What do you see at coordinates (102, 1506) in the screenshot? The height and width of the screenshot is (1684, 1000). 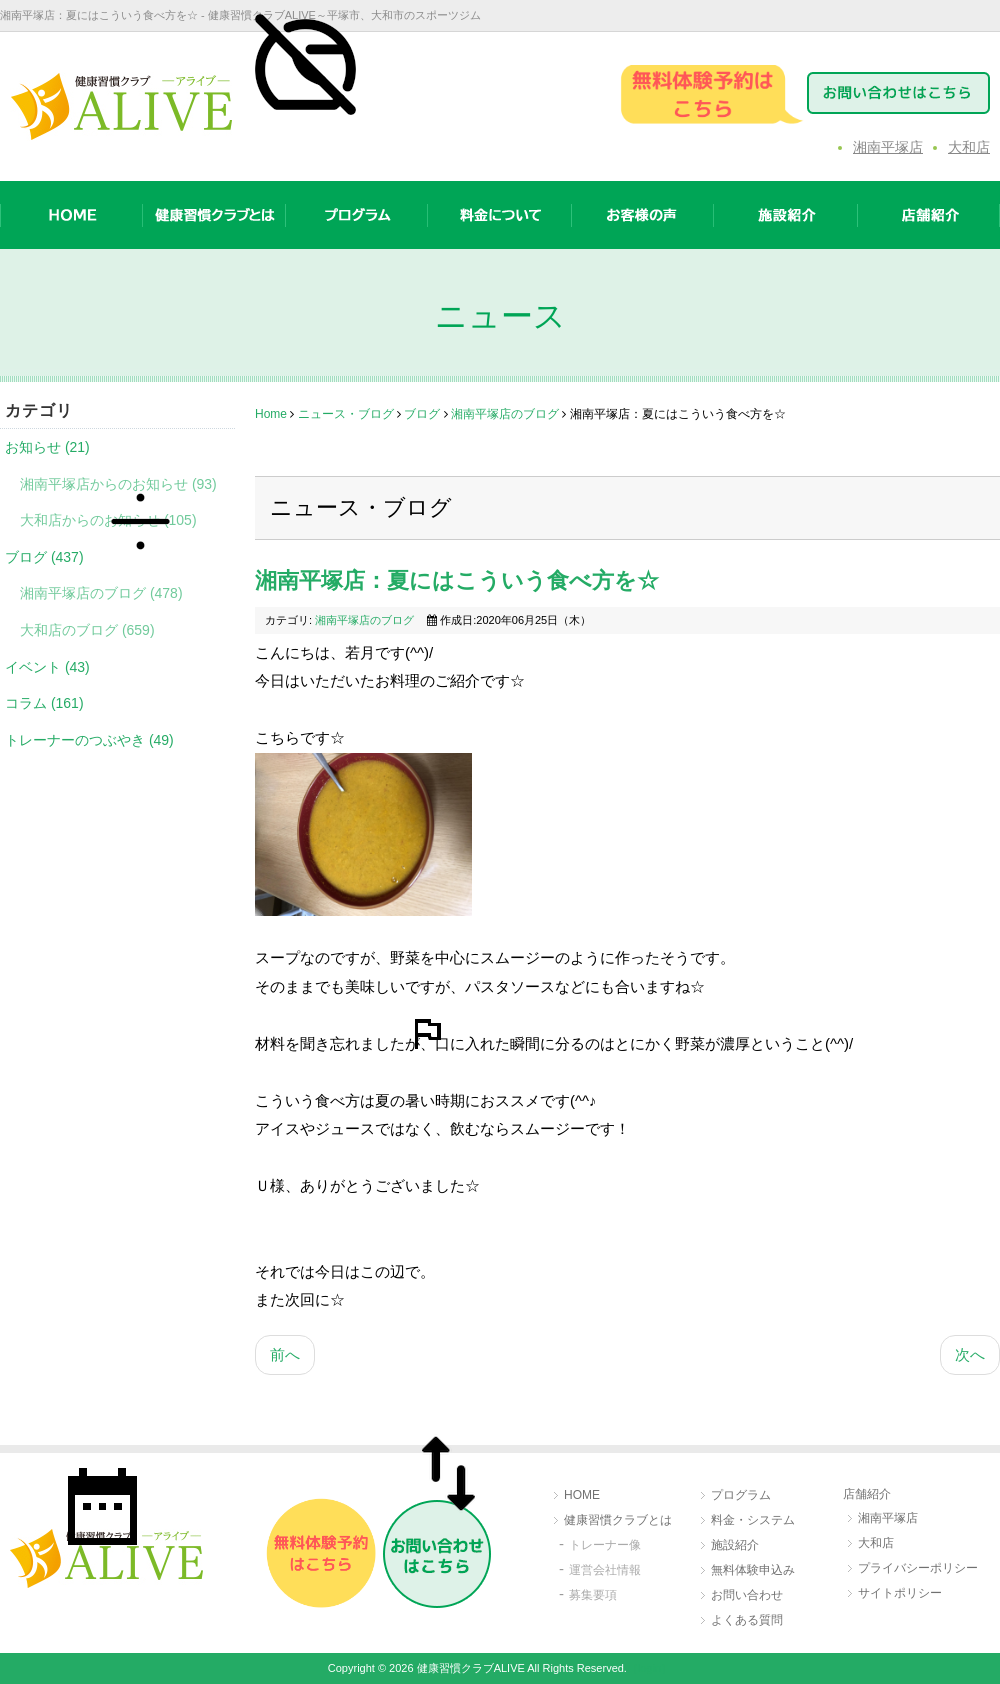 I see `select a date range` at bounding box center [102, 1506].